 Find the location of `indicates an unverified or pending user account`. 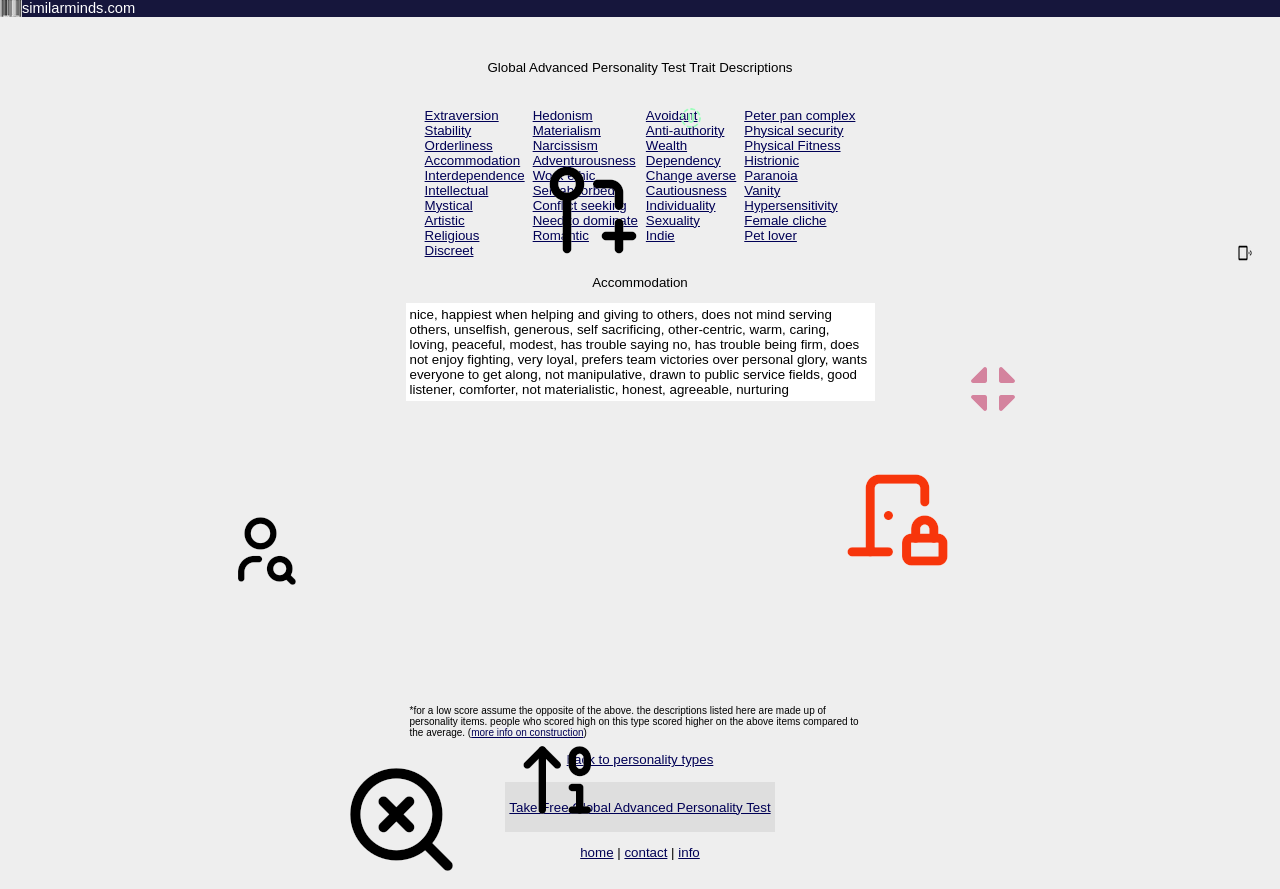

indicates an unverified or pending user account is located at coordinates (691, 118).